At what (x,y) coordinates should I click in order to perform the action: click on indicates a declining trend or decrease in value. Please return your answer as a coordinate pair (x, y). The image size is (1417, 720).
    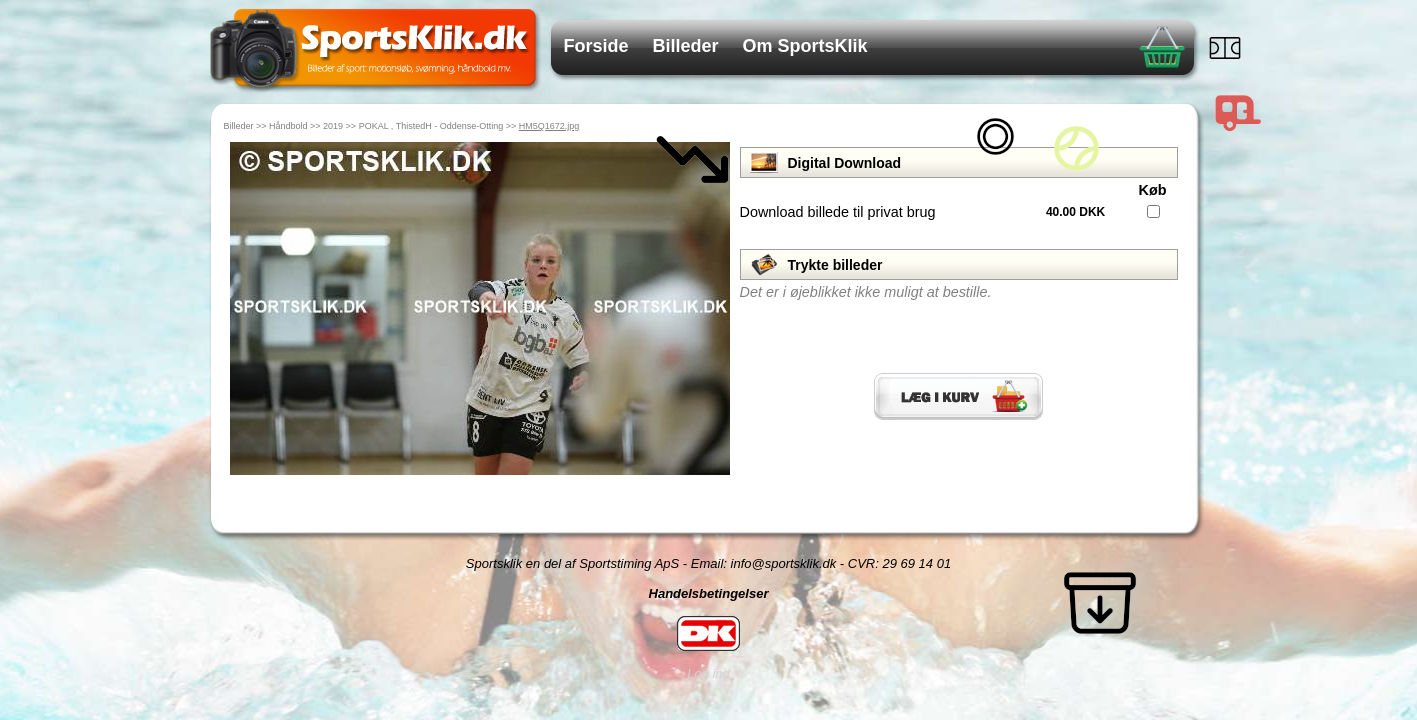
    Looking at the image, I should click on (692, 159).